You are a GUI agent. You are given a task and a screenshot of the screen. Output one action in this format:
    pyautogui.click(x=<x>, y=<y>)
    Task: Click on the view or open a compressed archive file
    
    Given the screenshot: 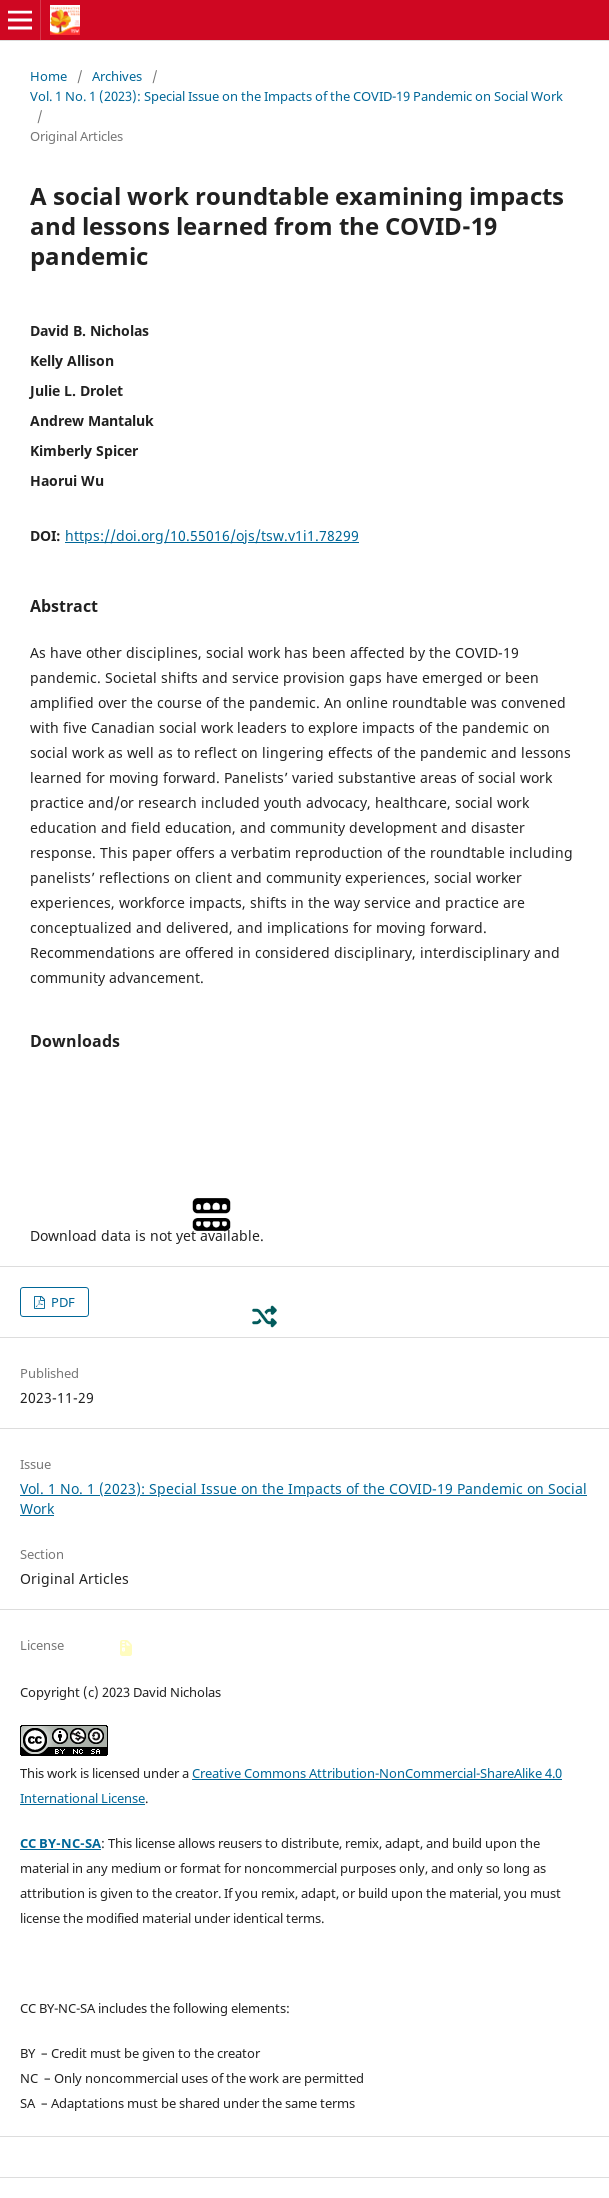 What is the action you would take?
    pyautogui.click(x=126, y=1648)
    